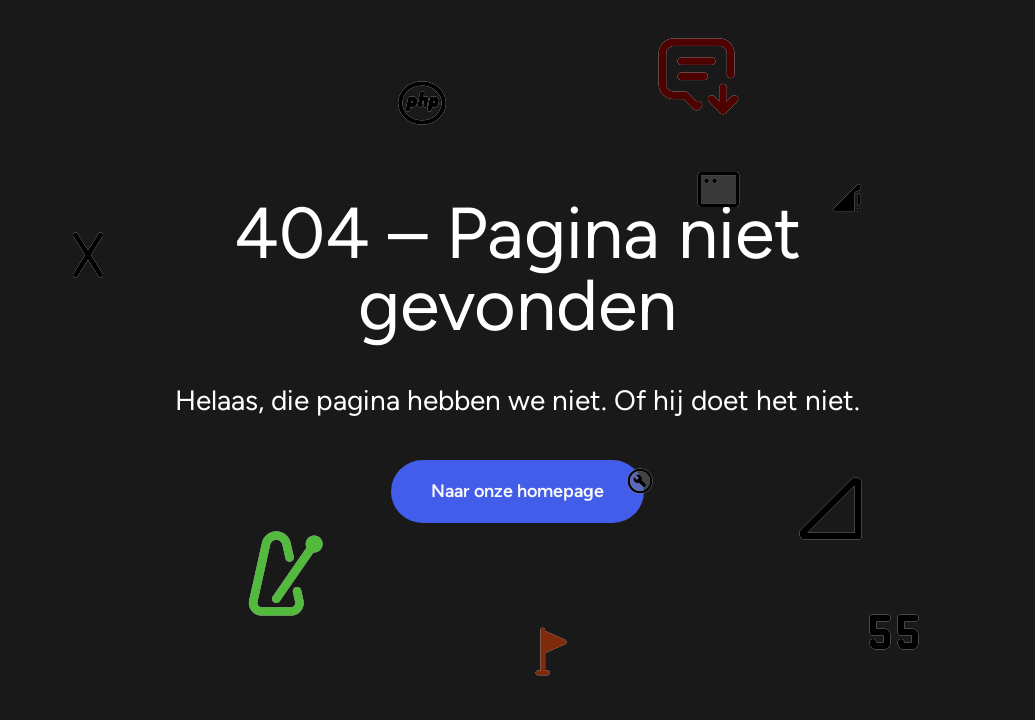 This screenshot has width=1035, height=720. What do you see at coordinates (696, 72) in the screenshot?
I see `download message or conversation` at bounding box center [696, 72].